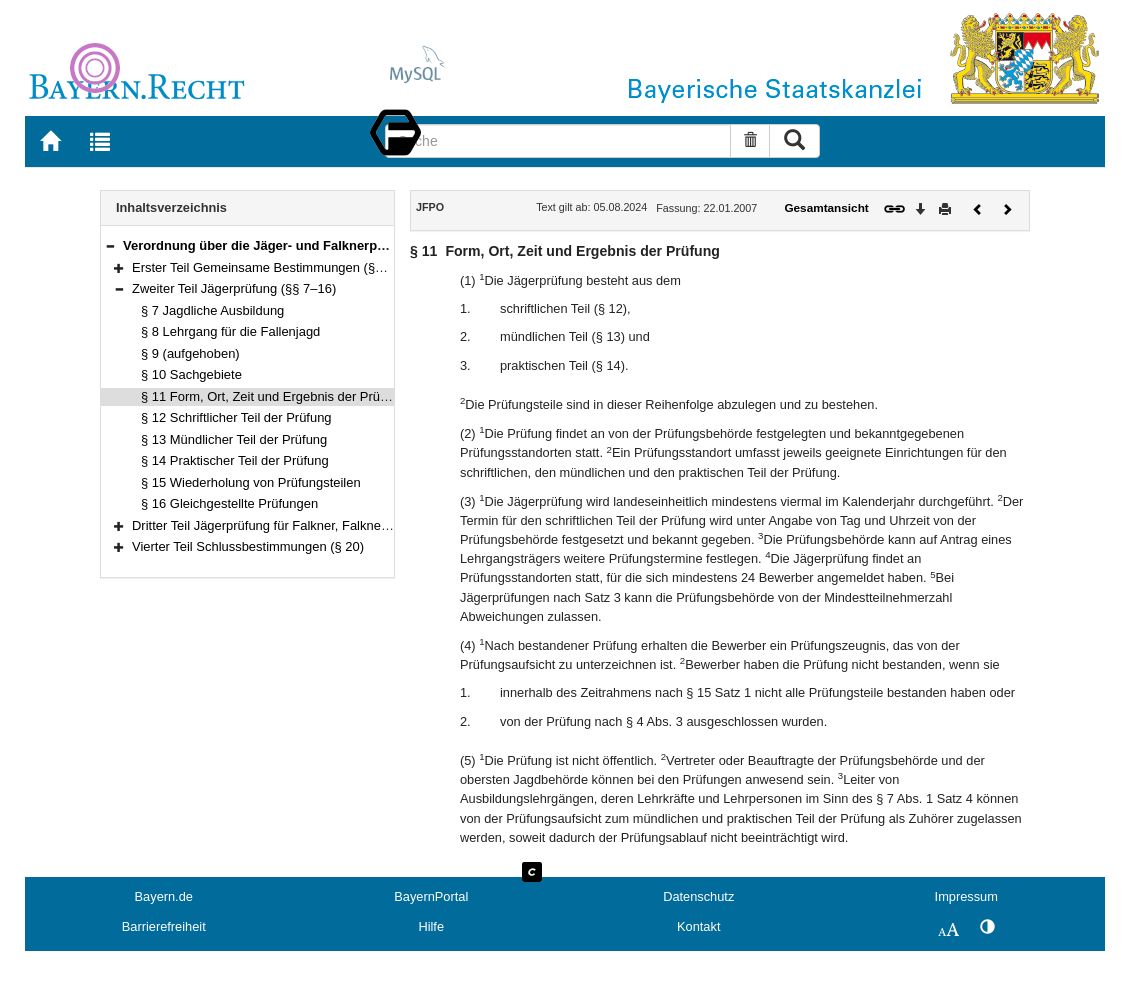  I want to click on craft cms logo, so click(532, 872).